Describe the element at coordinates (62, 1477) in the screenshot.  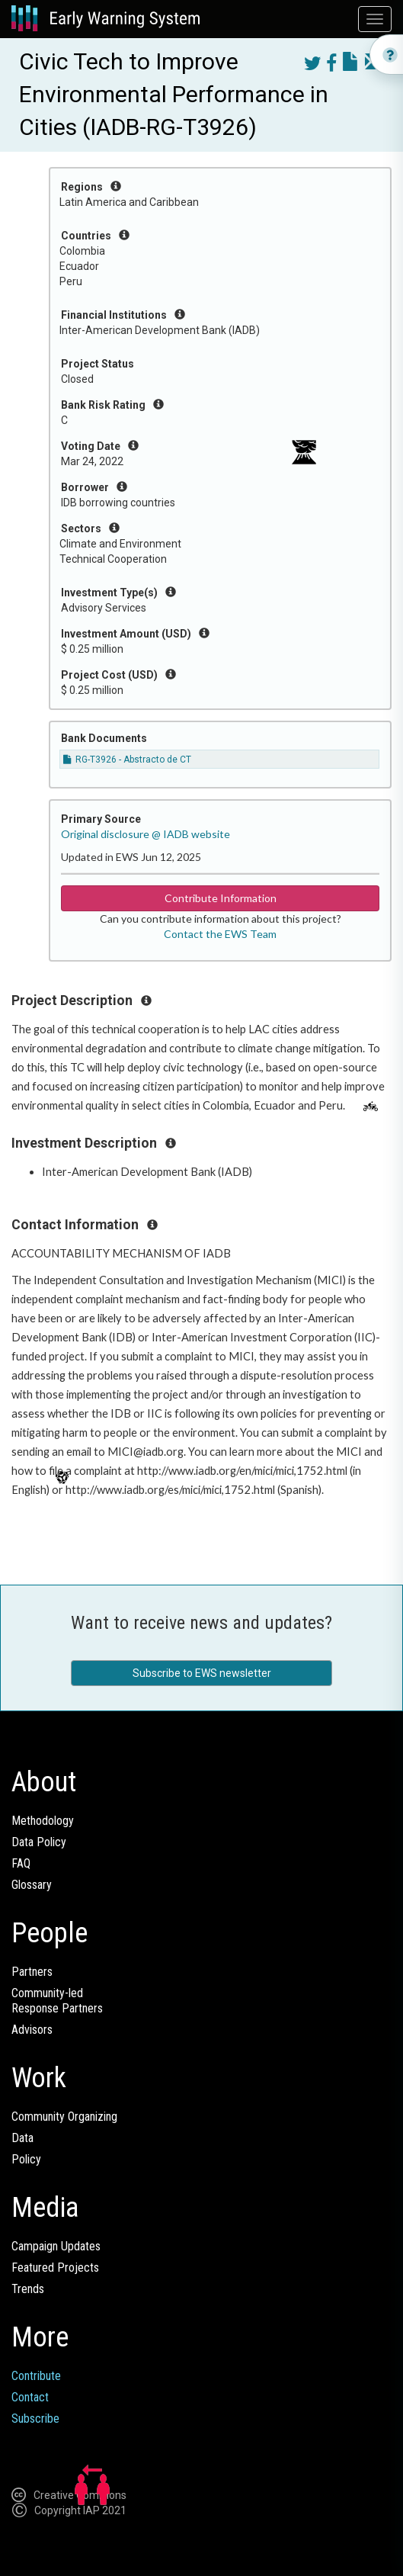
I see `indicates a multi-attack or combo ability in a game` at that location.